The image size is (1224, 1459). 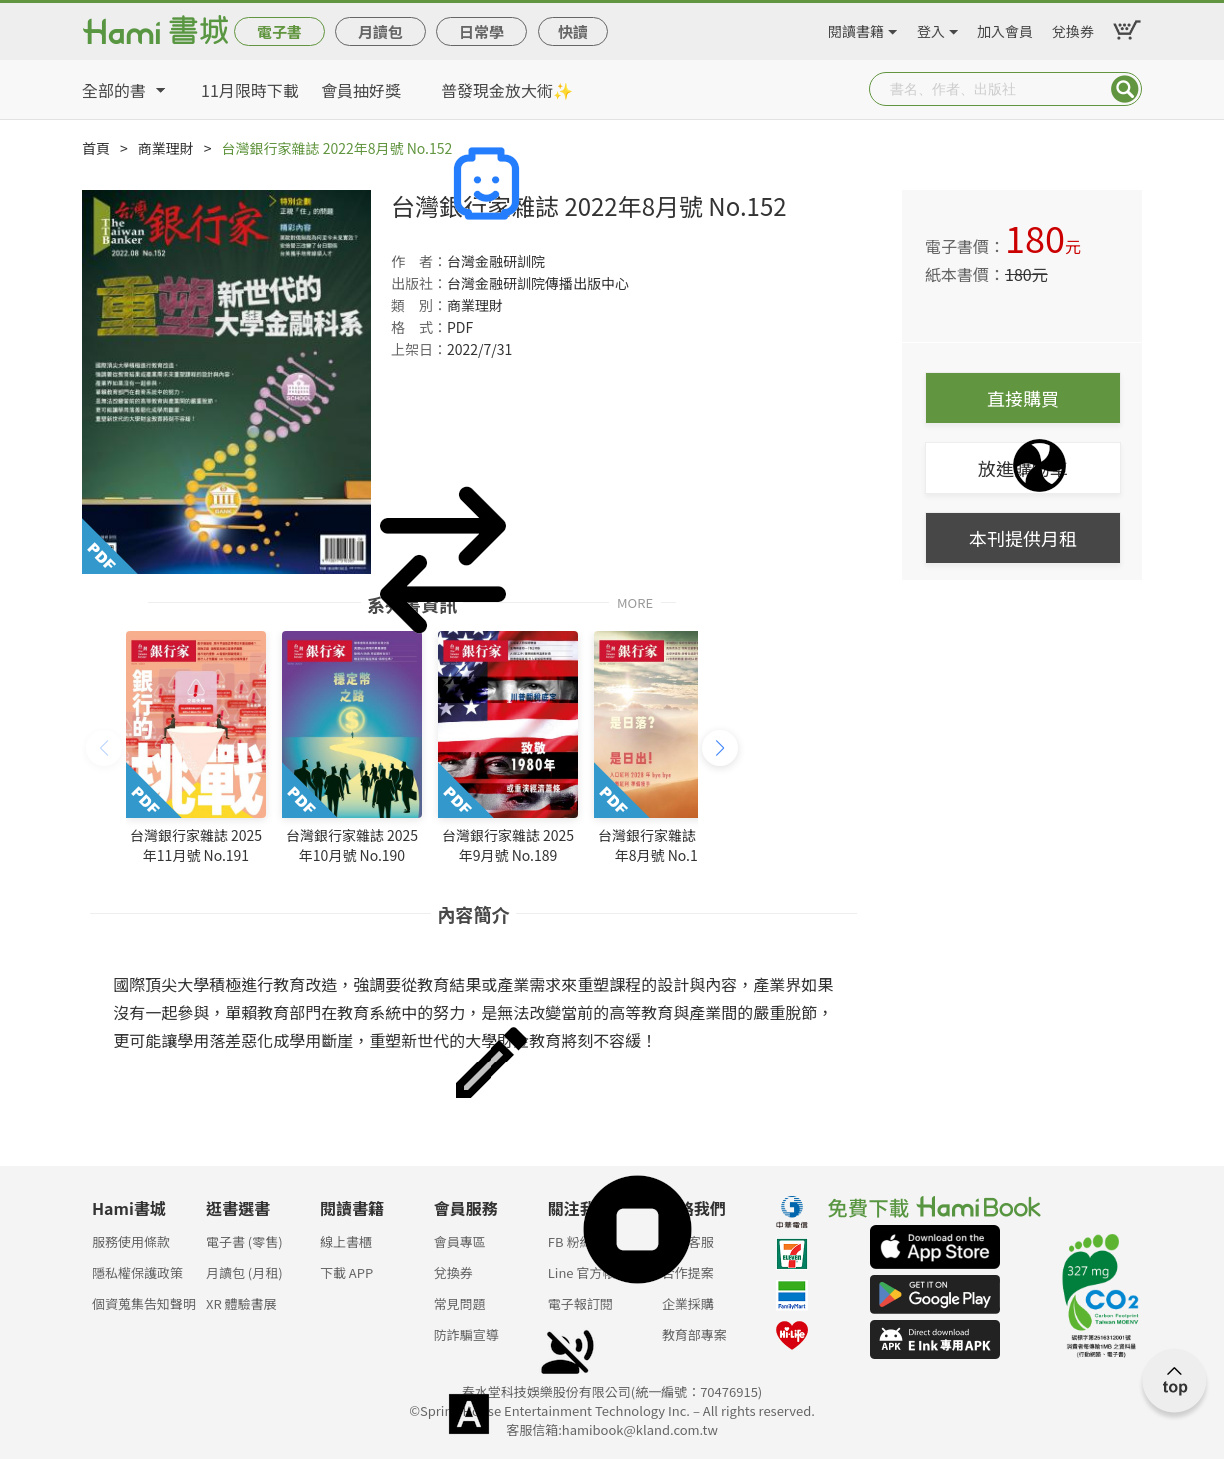 What do you see at coordinates (567, 1352) in the screenshot?
I see `mute voice narration or screen reader` at bounding box center [567, 1352].